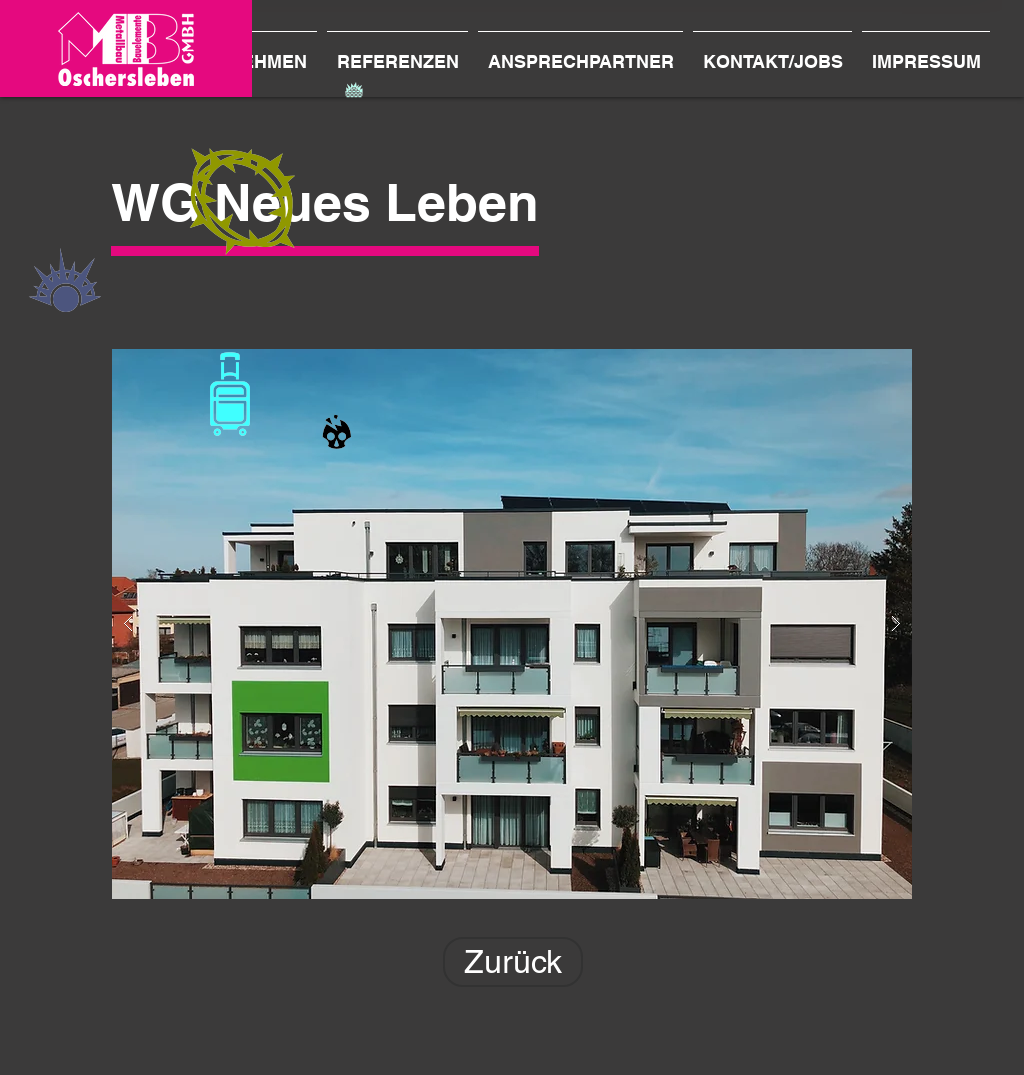  Describe the element at coordinates (242, 200) in the screenshot. I see `indicates restricted or prohibited area` at that location.